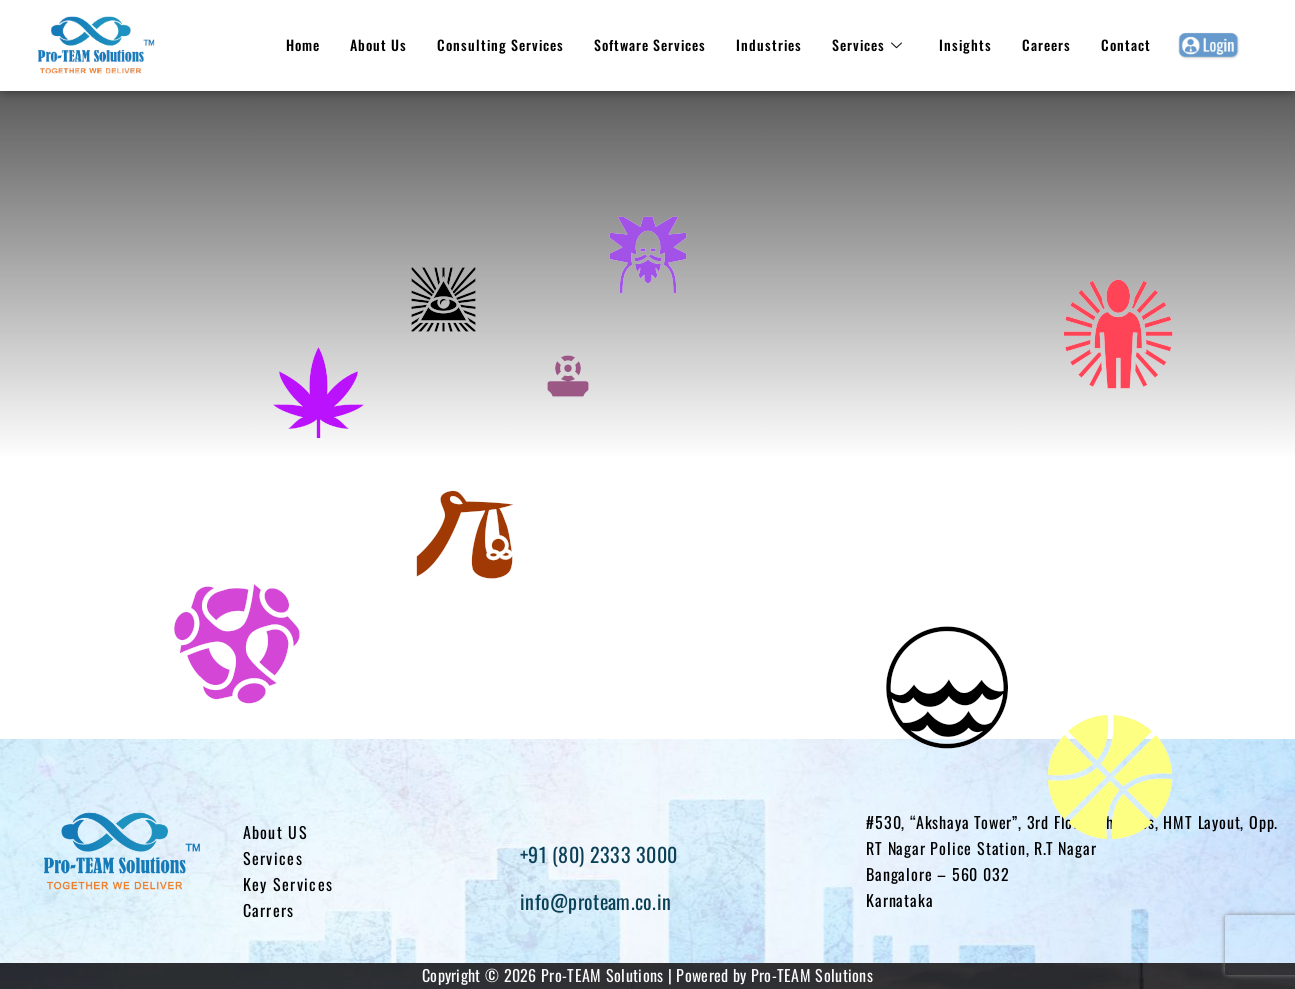  I want to click on indicates a headshot kill or critical hit, so click(568, 376).